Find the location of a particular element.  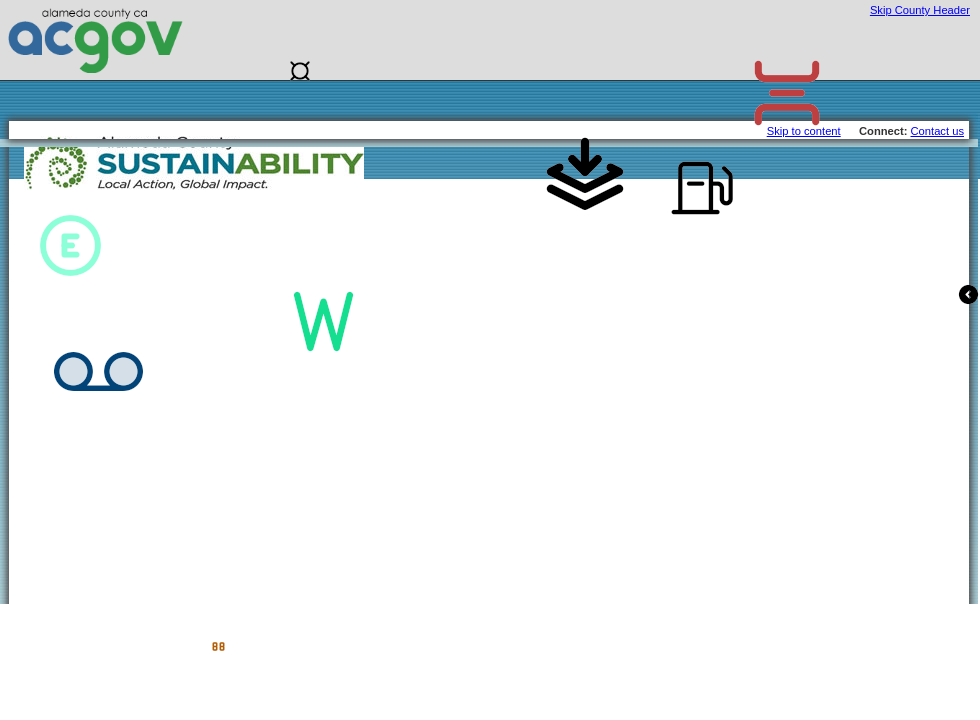

indicates items or options starting with the letter W is located at coordinates (323, 321).